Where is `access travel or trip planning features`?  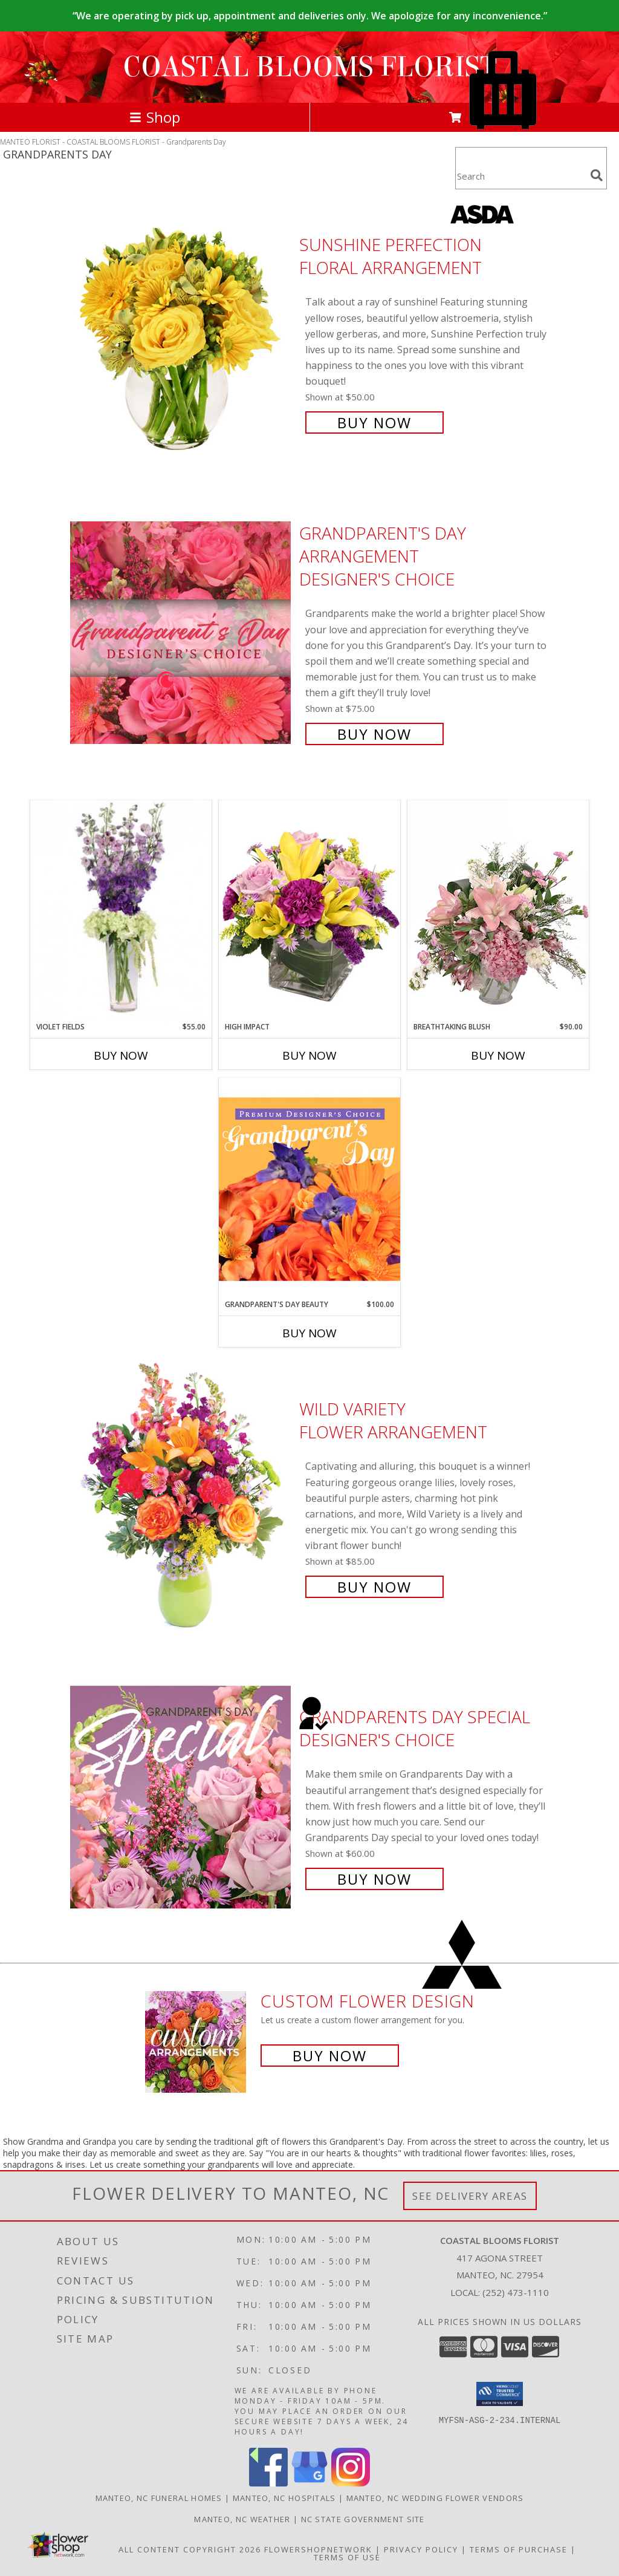 access travel or trip planning features is located at coordinates (503, 92).